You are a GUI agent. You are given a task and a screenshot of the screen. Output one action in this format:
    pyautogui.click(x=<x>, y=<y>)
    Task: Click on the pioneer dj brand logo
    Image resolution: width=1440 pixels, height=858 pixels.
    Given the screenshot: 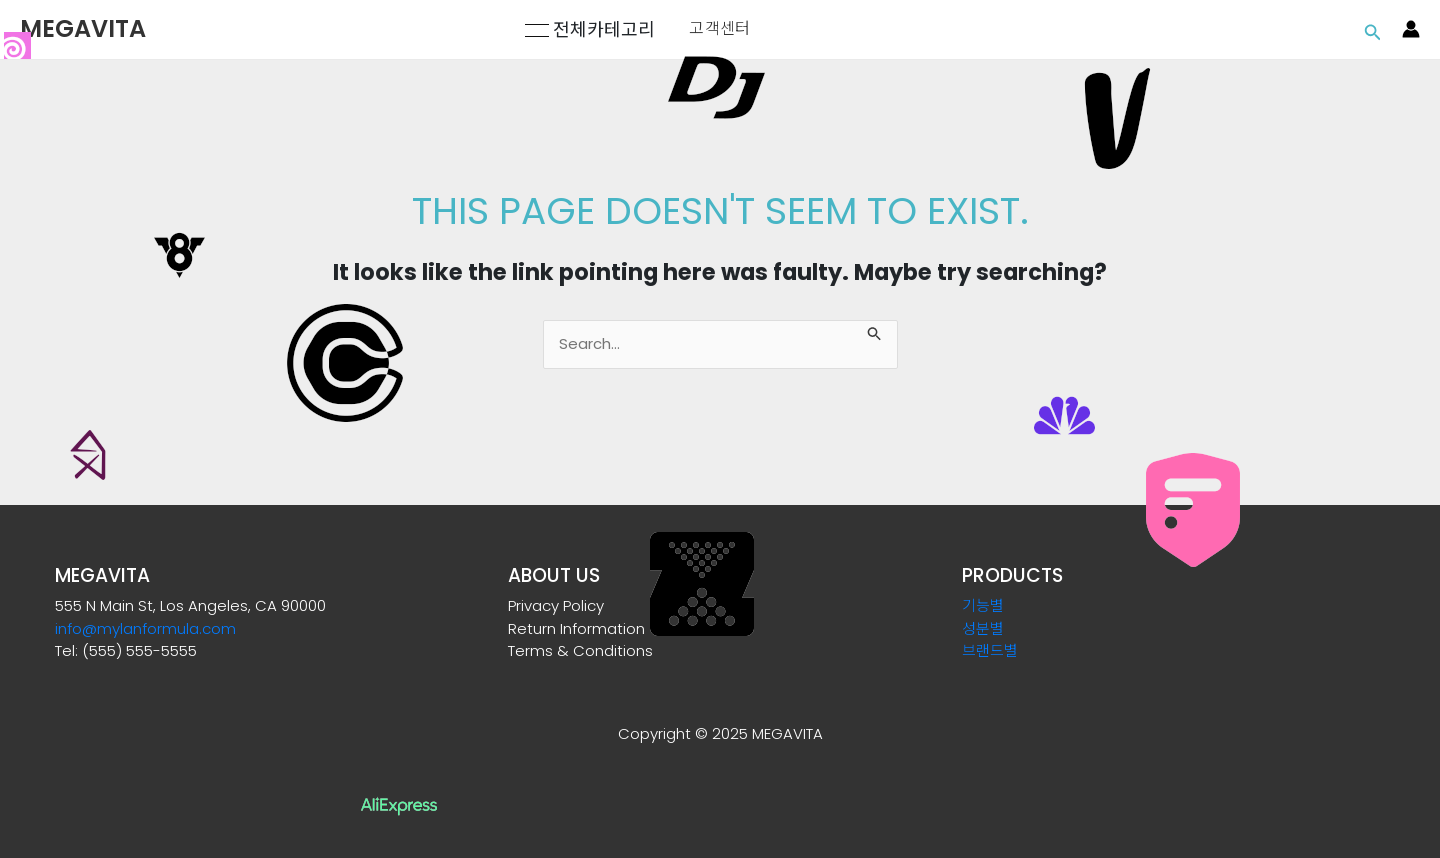 What is the action you would take?
    pyautogui.click(x=716, y=87)
    